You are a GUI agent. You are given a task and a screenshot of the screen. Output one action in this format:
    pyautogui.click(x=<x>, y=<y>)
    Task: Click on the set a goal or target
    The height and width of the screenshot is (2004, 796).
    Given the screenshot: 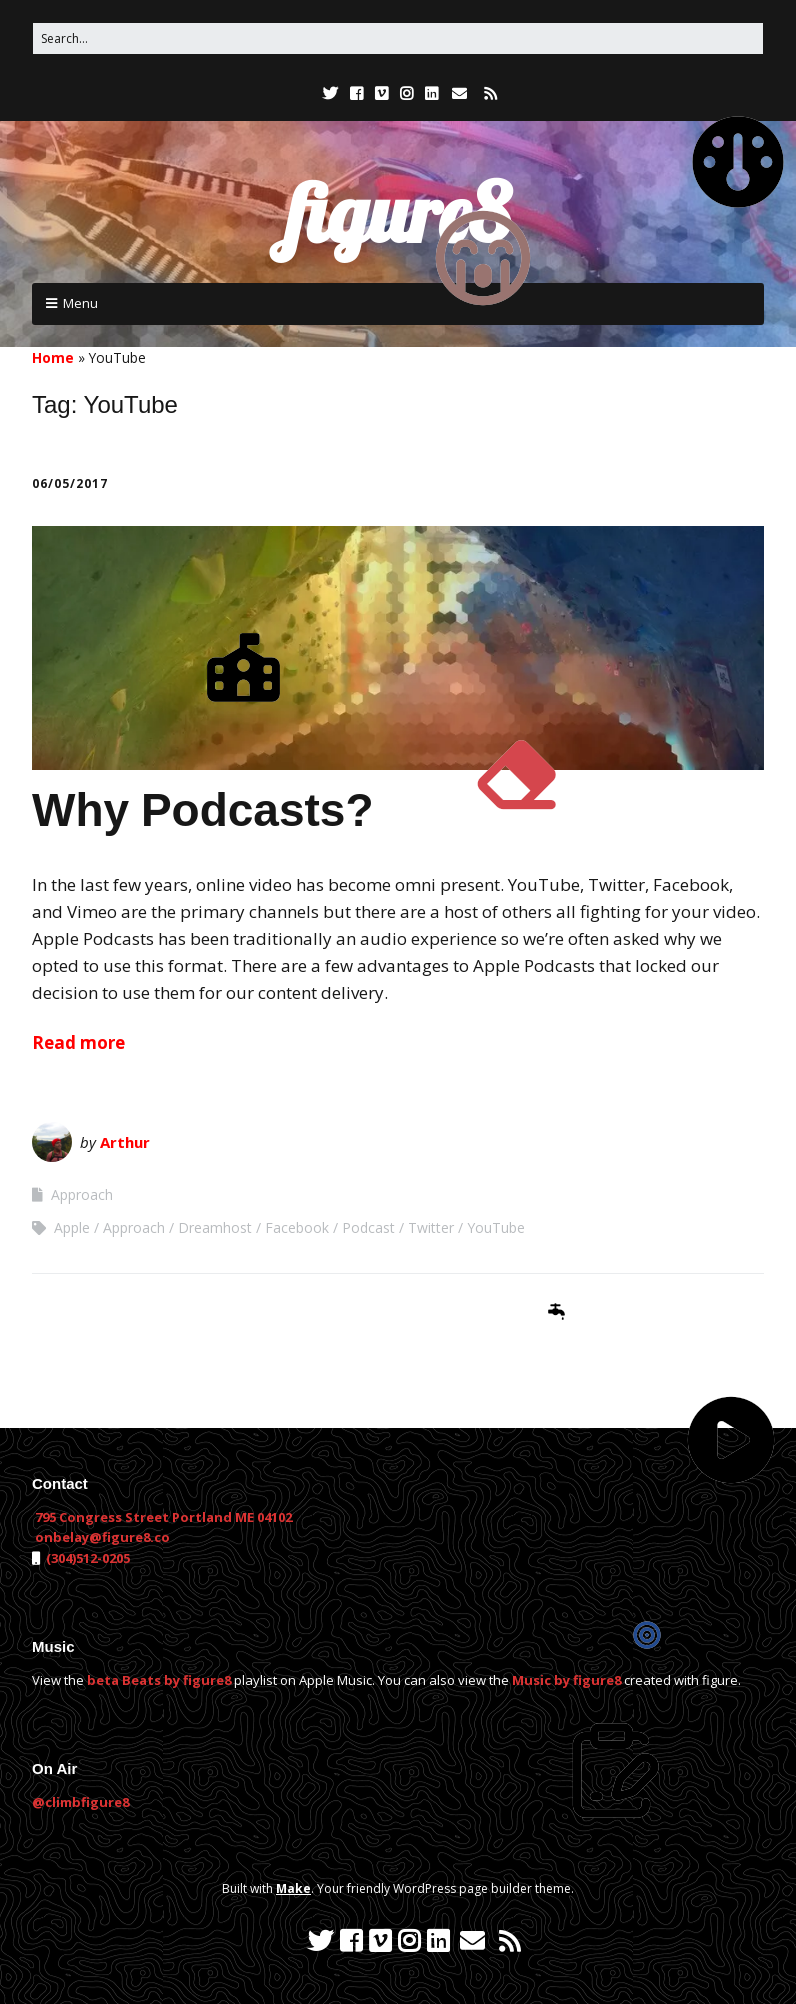 What is the action you would take?
    pyautogui.click(x=647, y=1635)
    